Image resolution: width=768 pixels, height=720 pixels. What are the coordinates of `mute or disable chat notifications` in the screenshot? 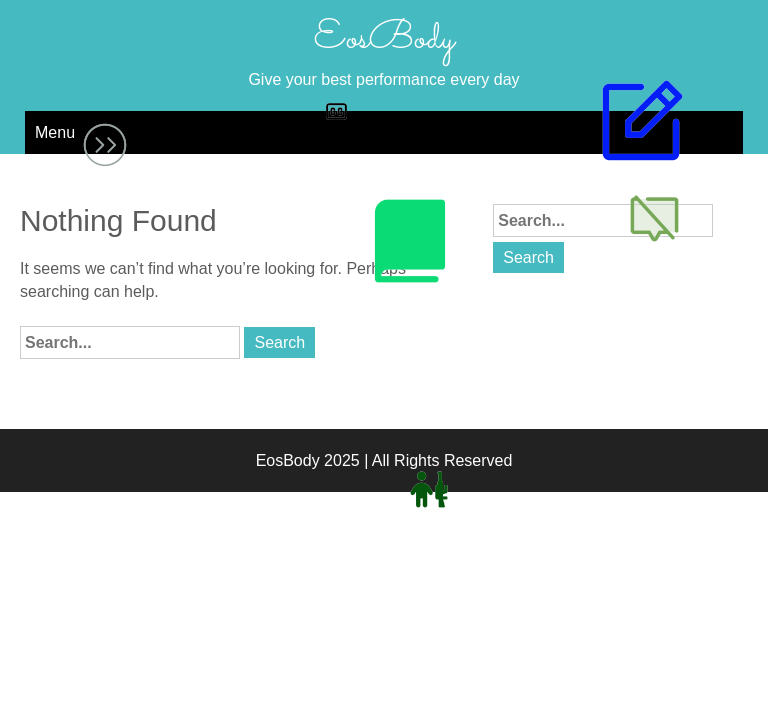 It's located at (654, 217).